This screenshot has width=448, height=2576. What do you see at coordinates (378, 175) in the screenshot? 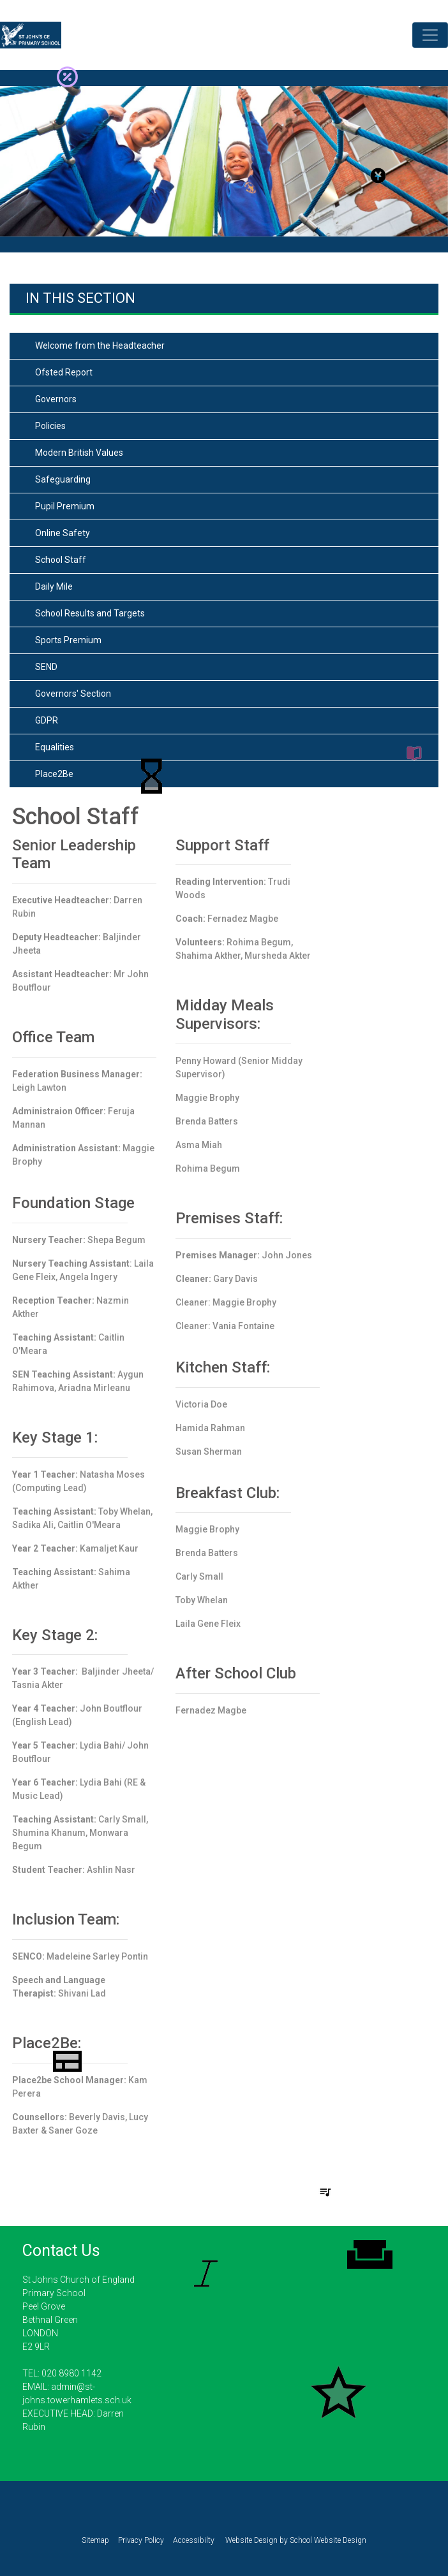
I see `view balance in chinese yuan` at bounding box center [378, 175].